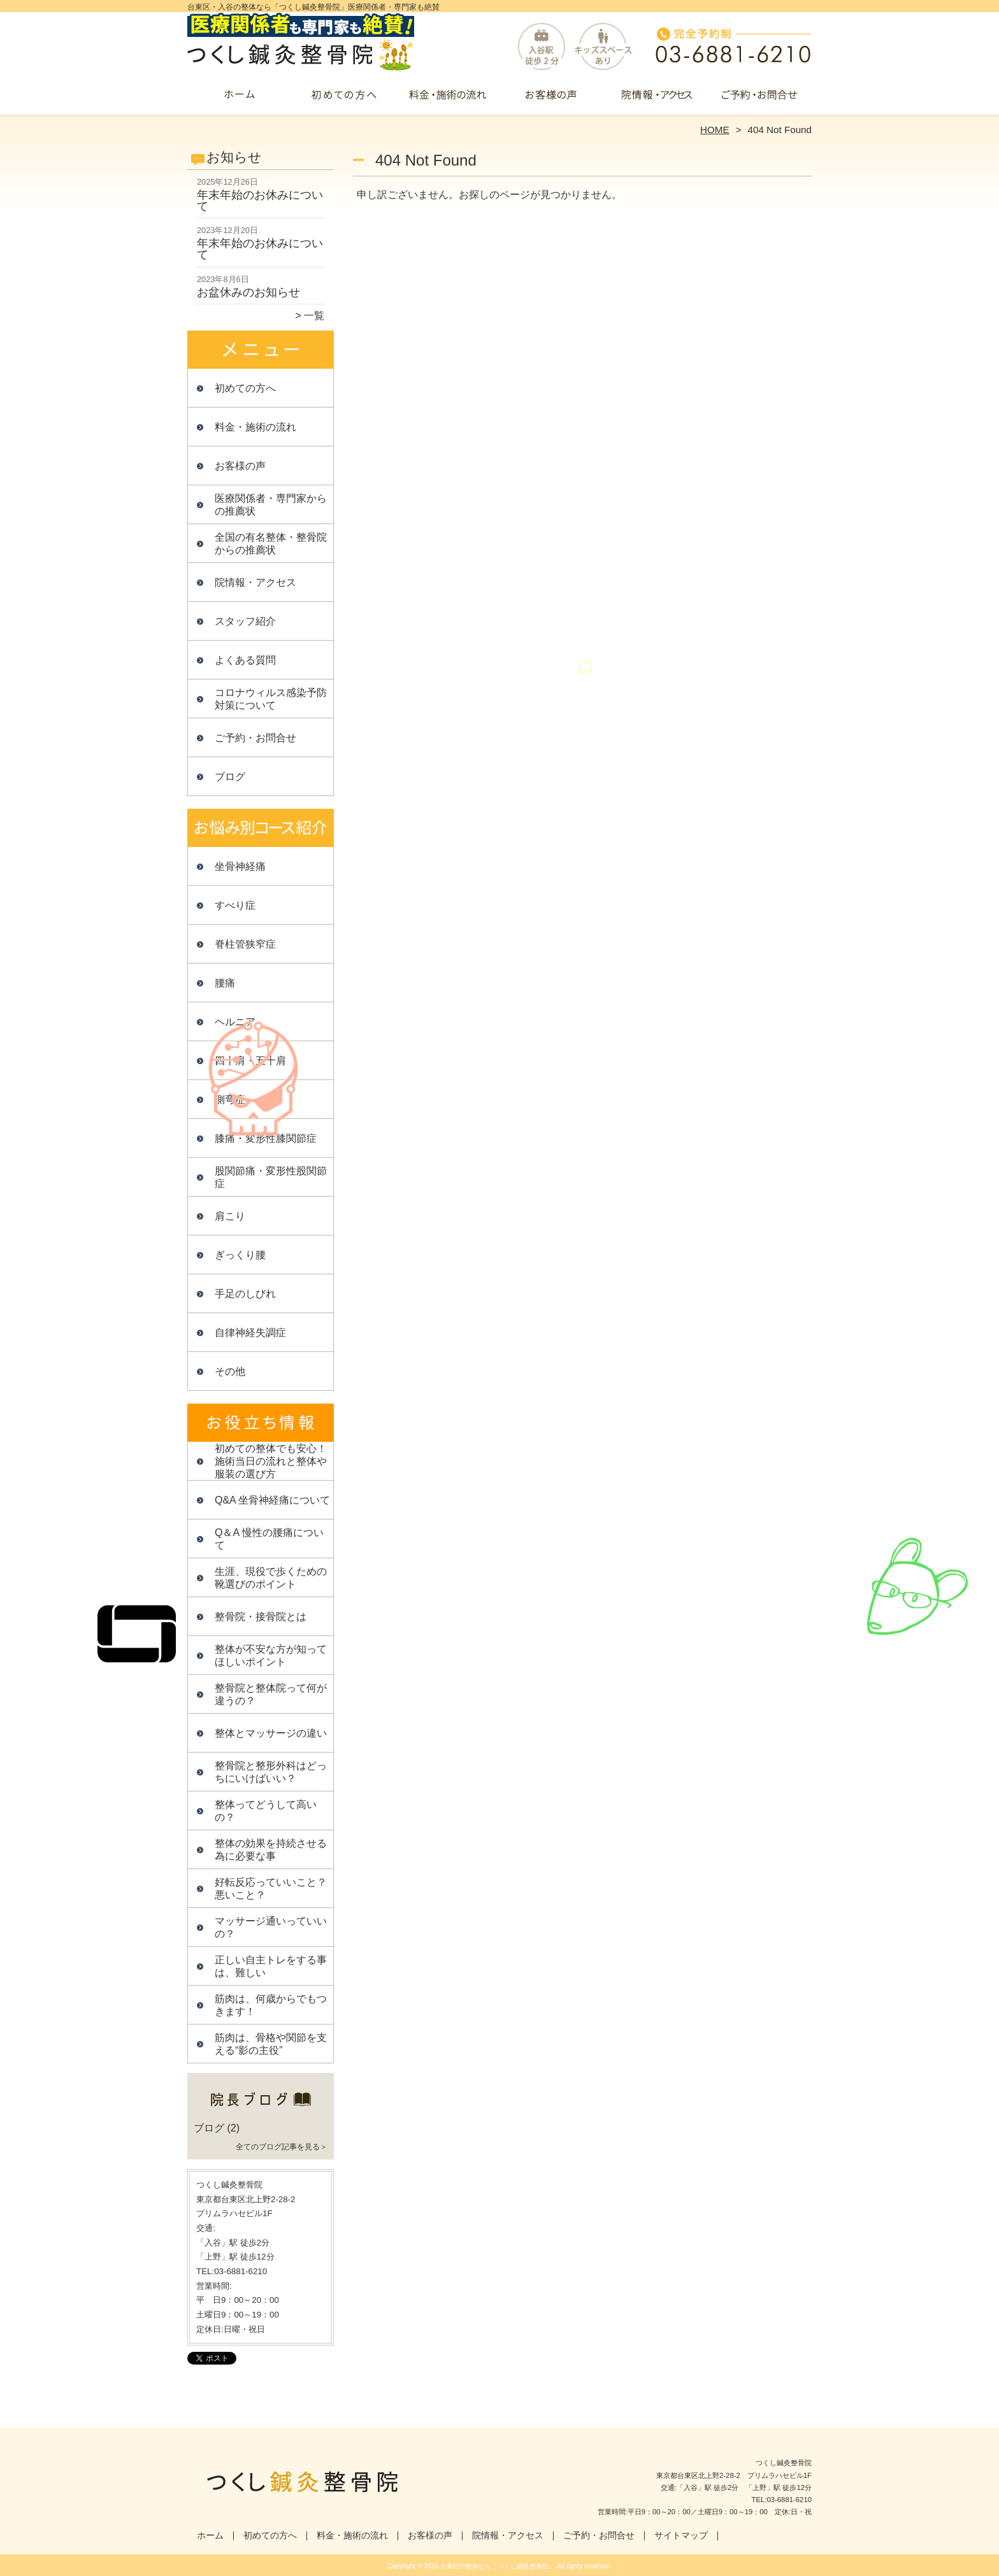  What do you see at coordinates (136, 1633) in the screenshot?
I see `open google tv app` at bounding box center [136, 1633].